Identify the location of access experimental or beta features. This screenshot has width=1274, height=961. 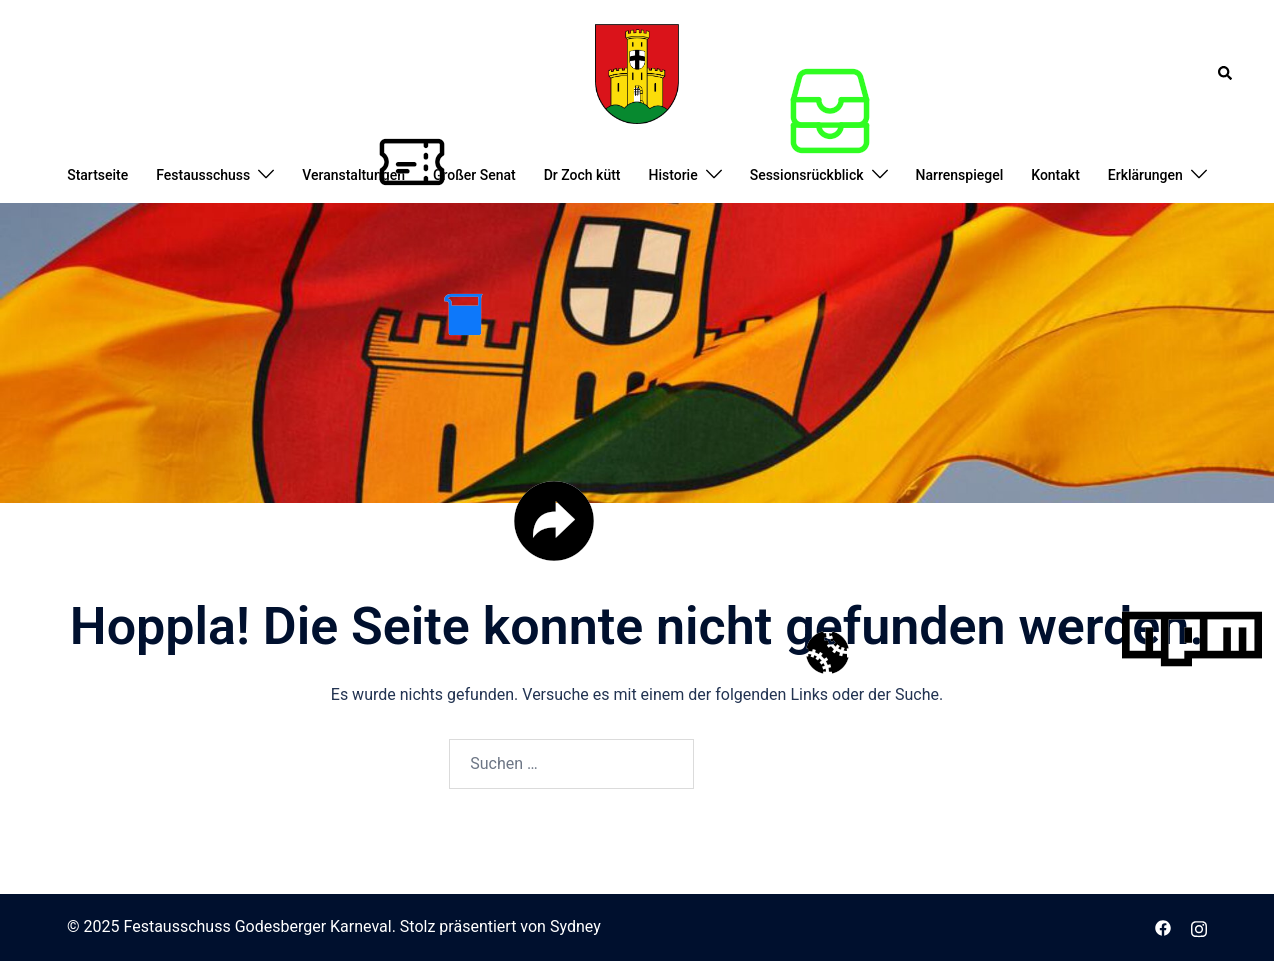
(463, 314).